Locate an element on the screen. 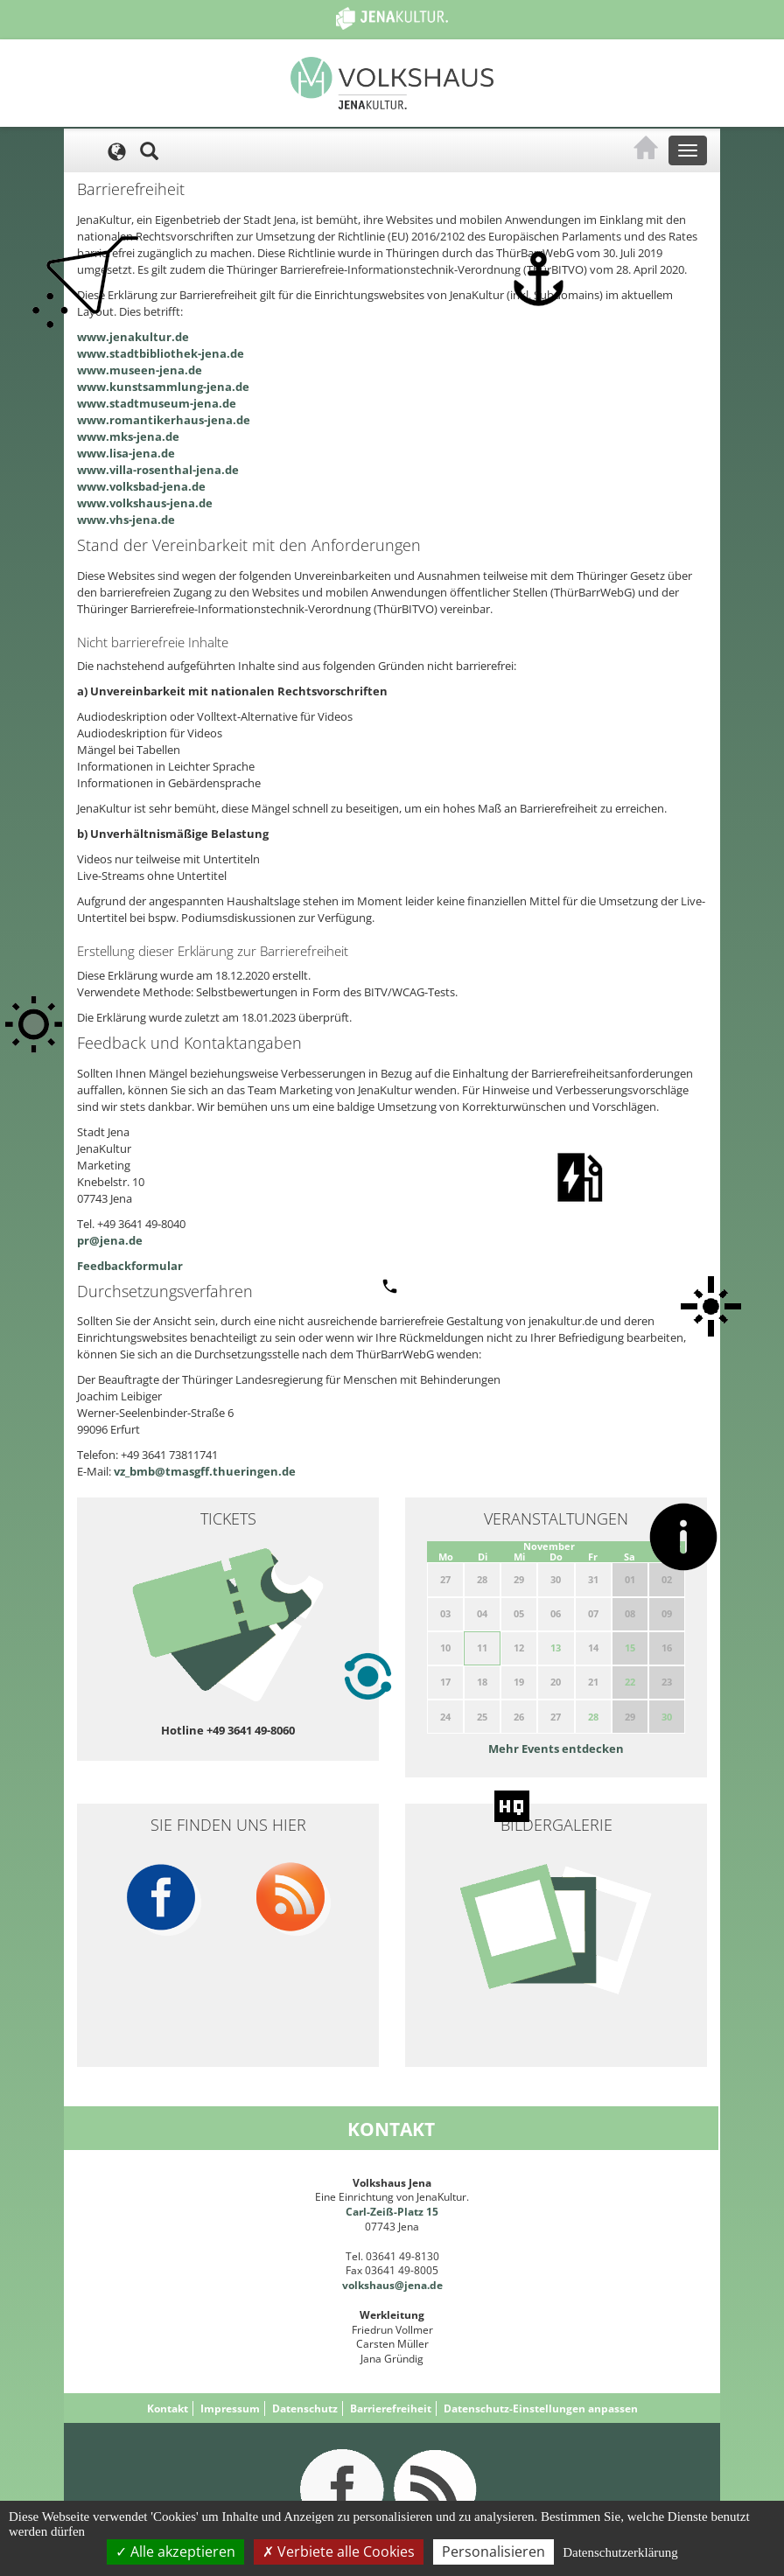 Image resolution: width=784 pixels, height=2576 pixels. analyze or process data is located at coordinates (368, 1676).